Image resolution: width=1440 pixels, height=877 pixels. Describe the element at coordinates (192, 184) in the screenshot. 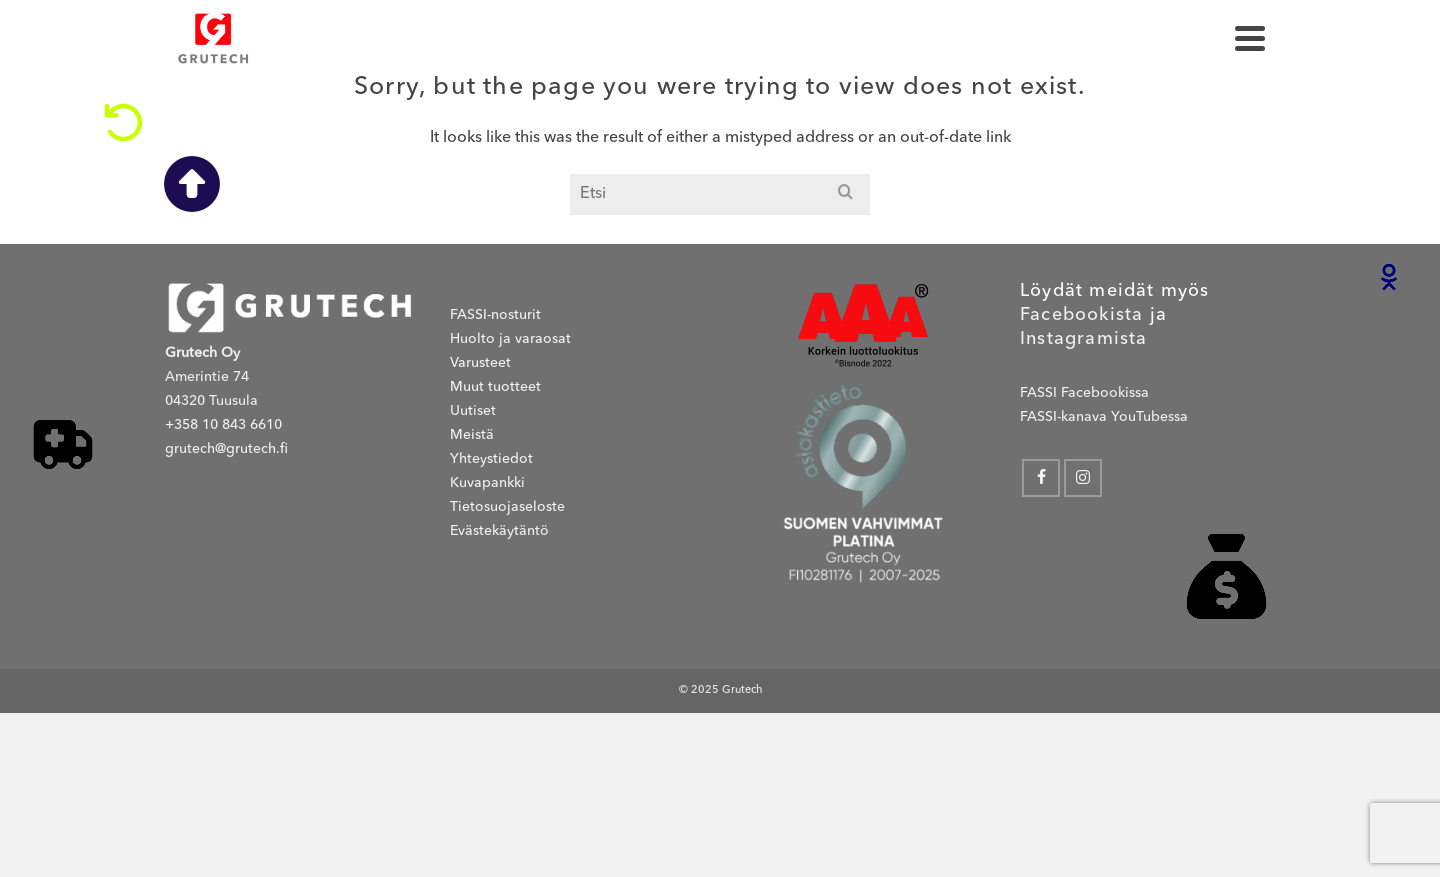

I see `upload a file or document` at that location.